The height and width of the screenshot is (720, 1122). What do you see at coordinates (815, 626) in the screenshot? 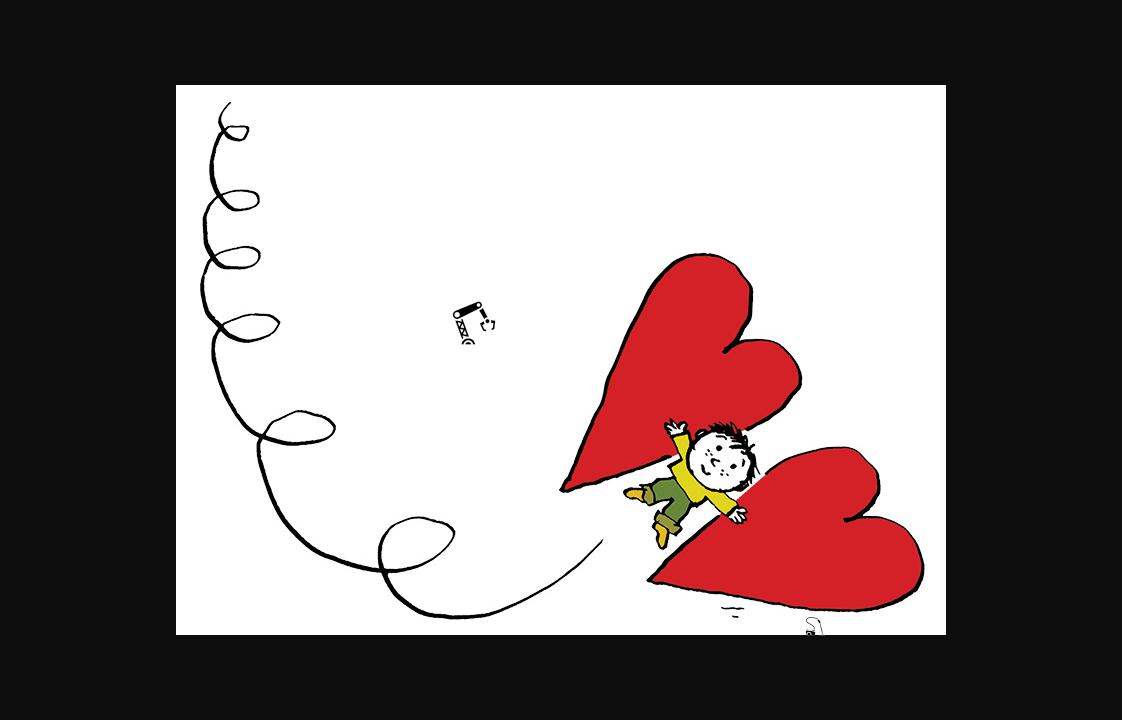
I see `access cleaning or vacuum robot controls` at bounding box center [815, 626].